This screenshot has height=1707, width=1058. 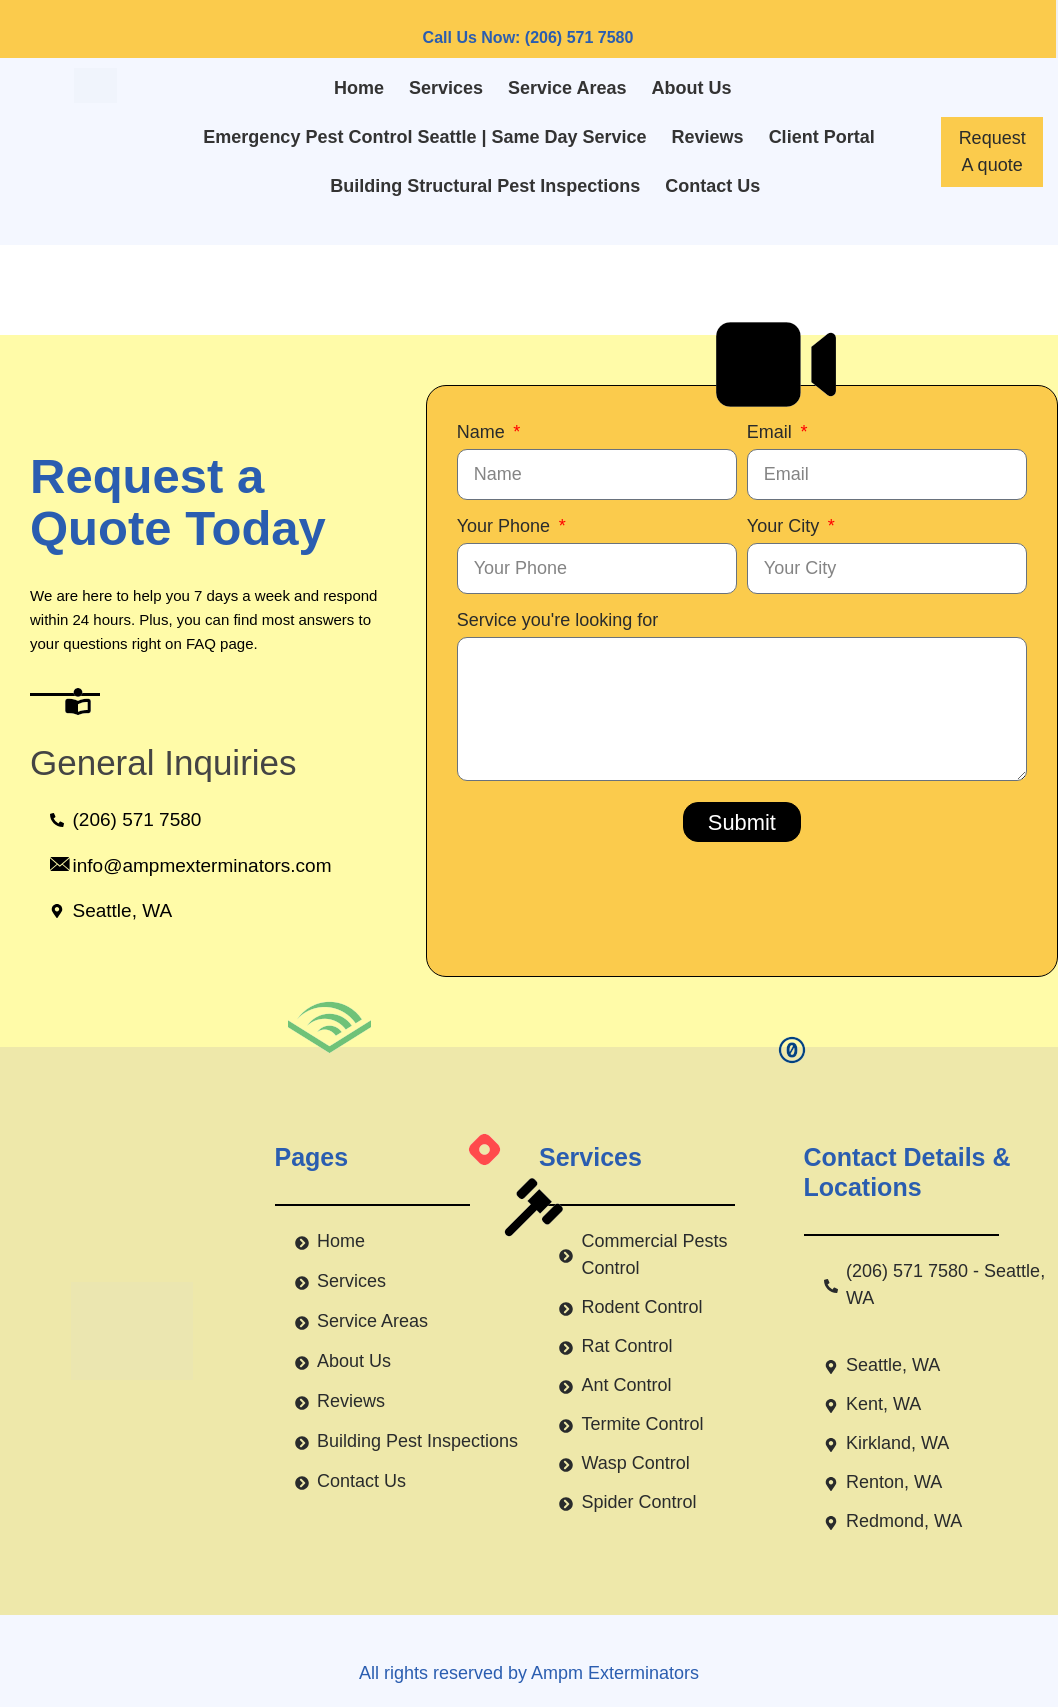 I want to click on visit hashnode developer blog platform, so click(x=484, y=1149).